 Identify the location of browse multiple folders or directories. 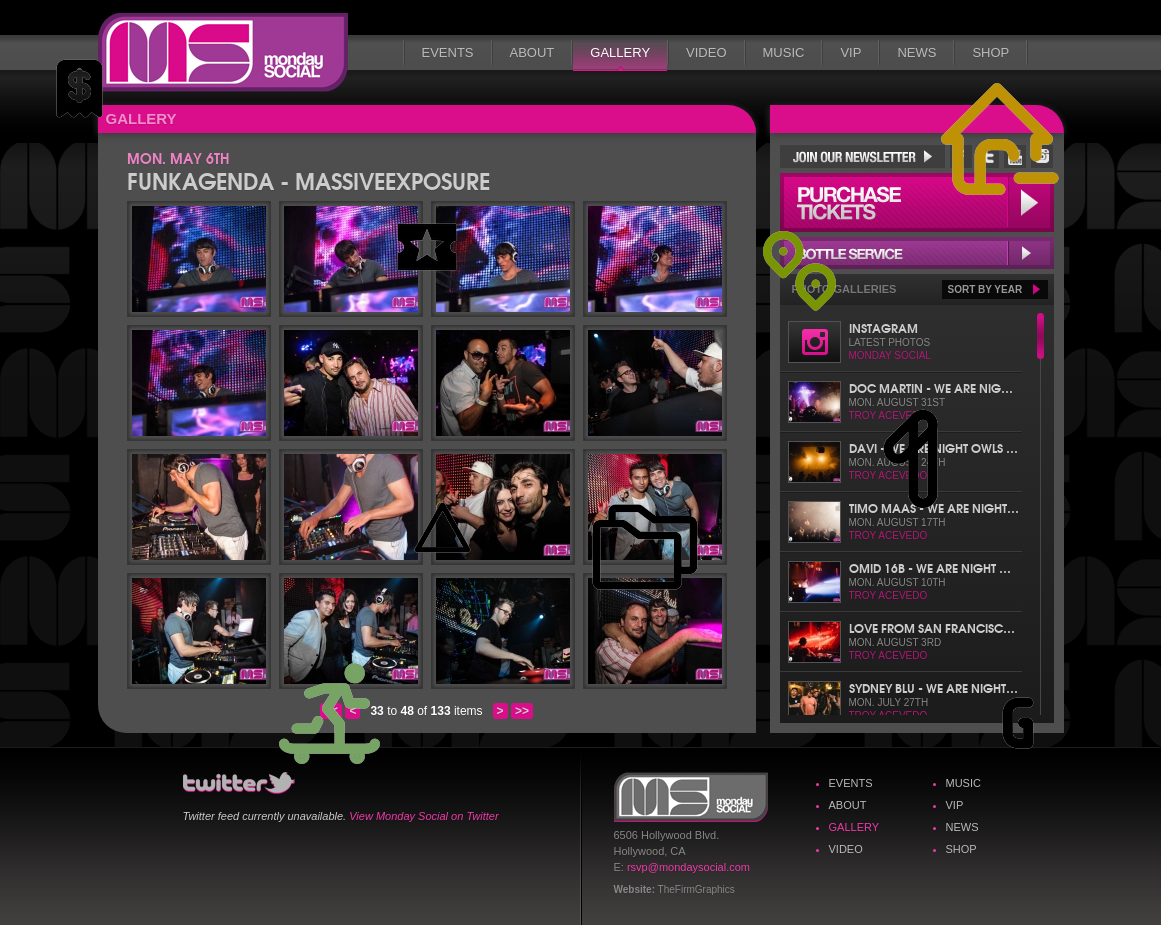
(643, 547).